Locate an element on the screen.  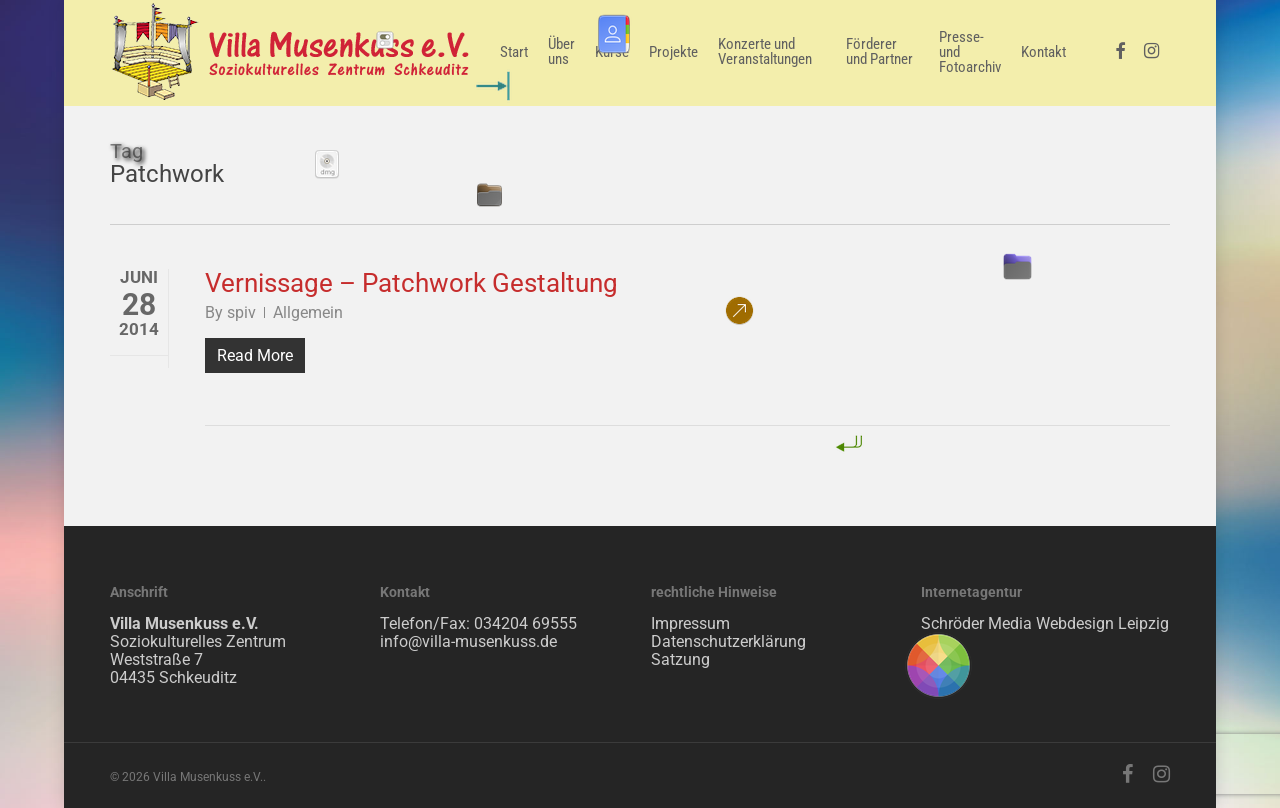
indicates a symbolic link or shortcut to another file is located at coordinates (739, 310).